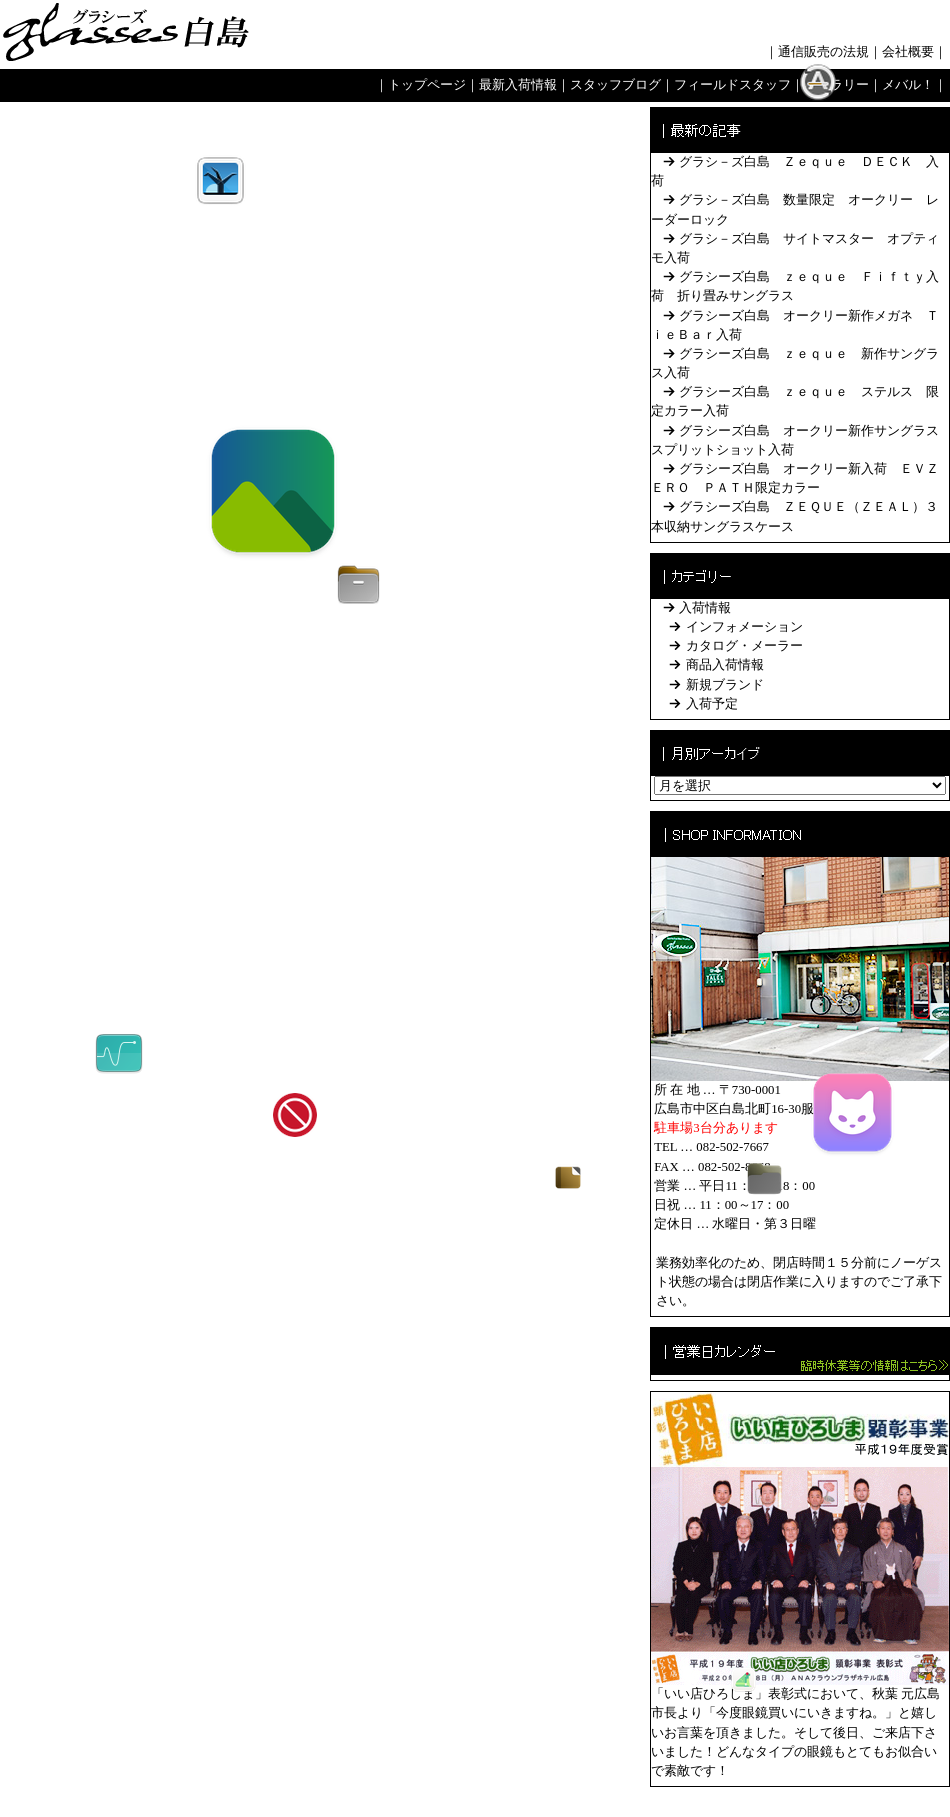 This screenshot has width=950, height=1817. I want to click on open shotwell photo manager, so click(220, 180).